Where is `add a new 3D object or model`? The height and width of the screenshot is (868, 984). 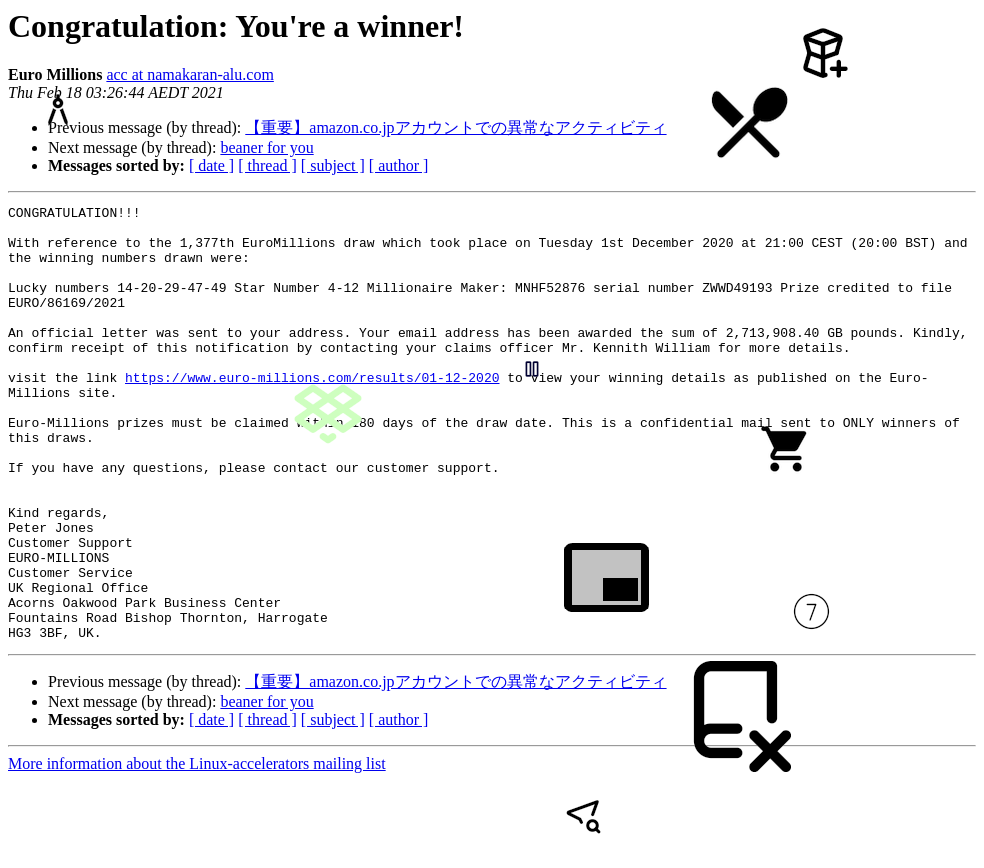
add a new 3D object or model is located at coordinates (823, 53).